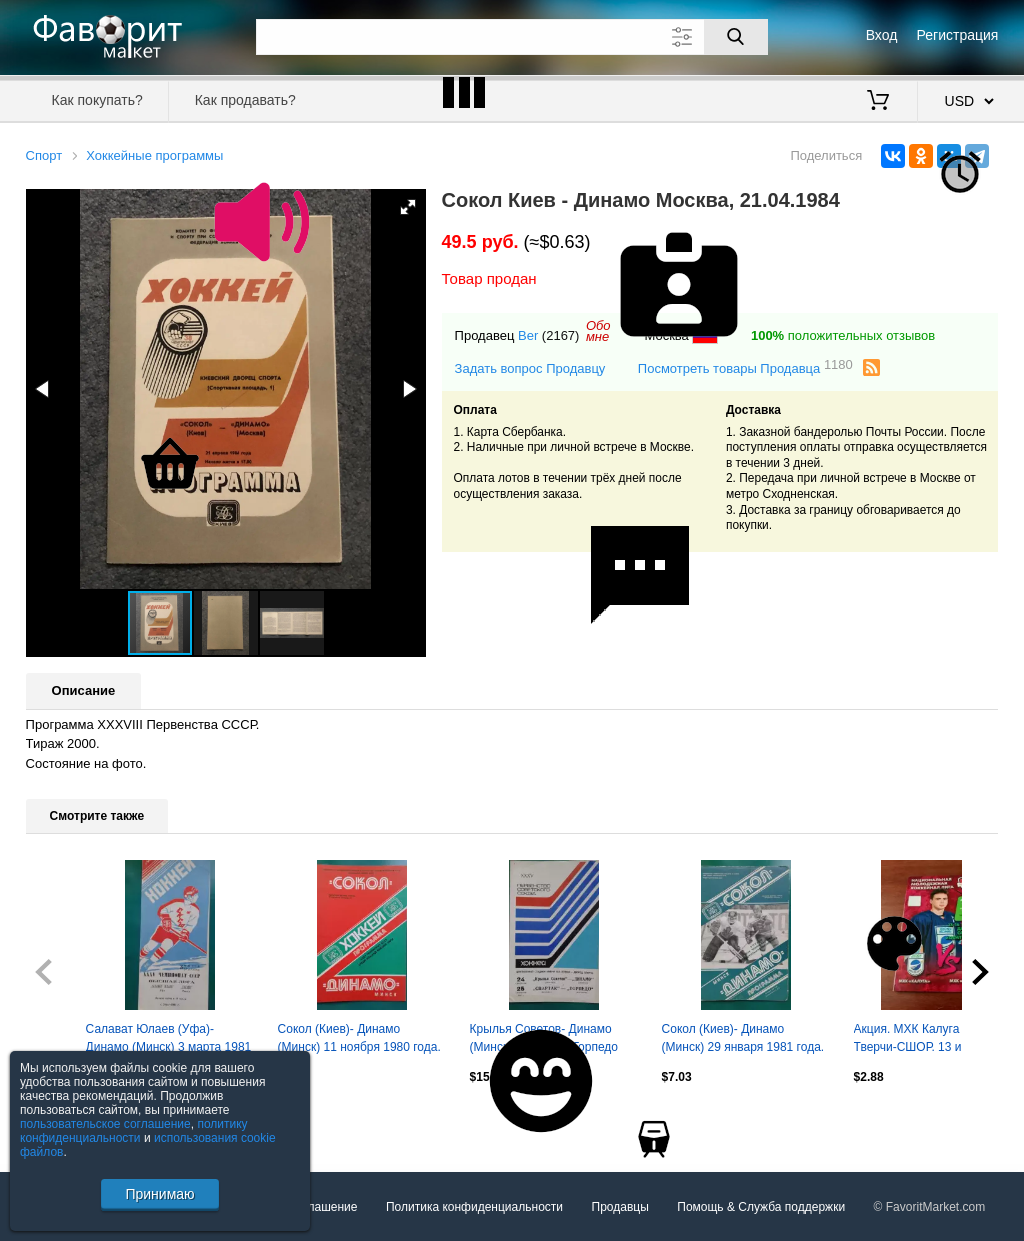  I want to click on set or manage alarms, so click(960, 172).